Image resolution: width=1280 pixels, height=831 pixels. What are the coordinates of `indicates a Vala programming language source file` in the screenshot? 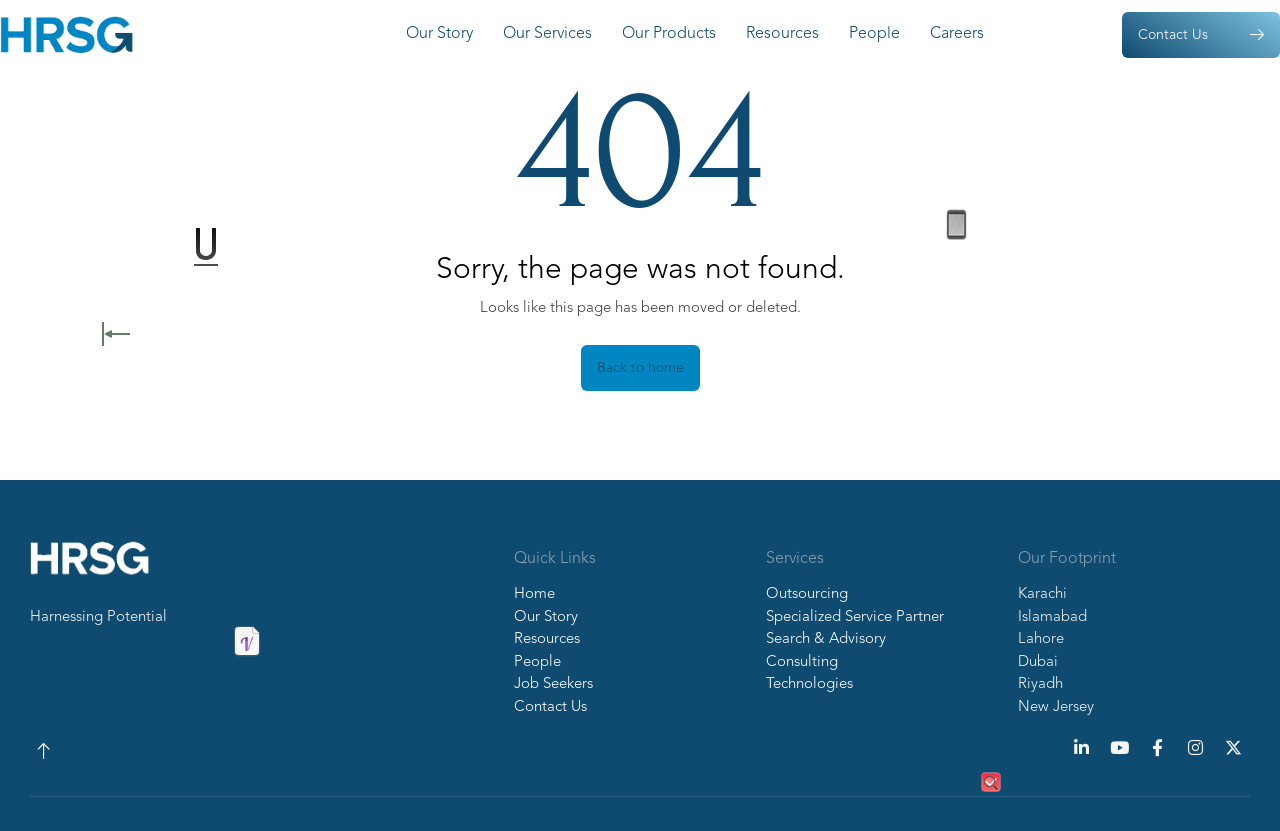 It's located at (247, 641).